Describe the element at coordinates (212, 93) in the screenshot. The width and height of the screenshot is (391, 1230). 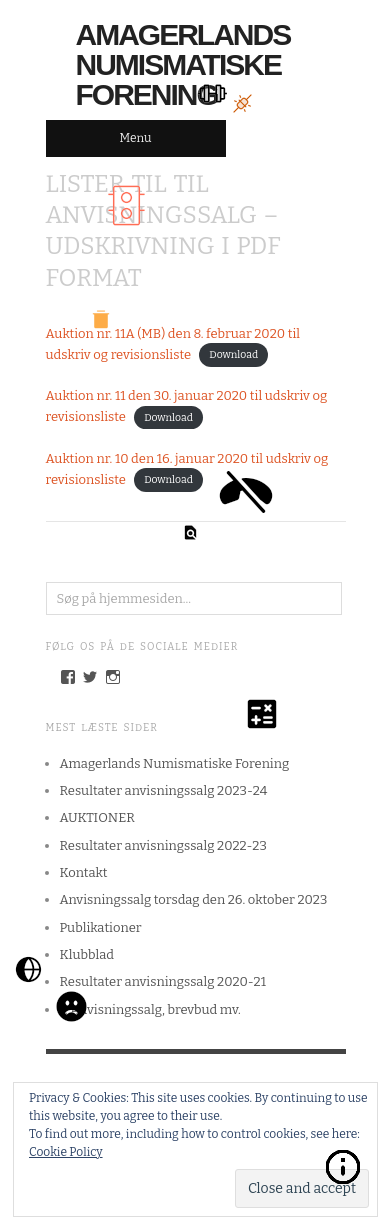
I see `access workout or fitness features` at that location.